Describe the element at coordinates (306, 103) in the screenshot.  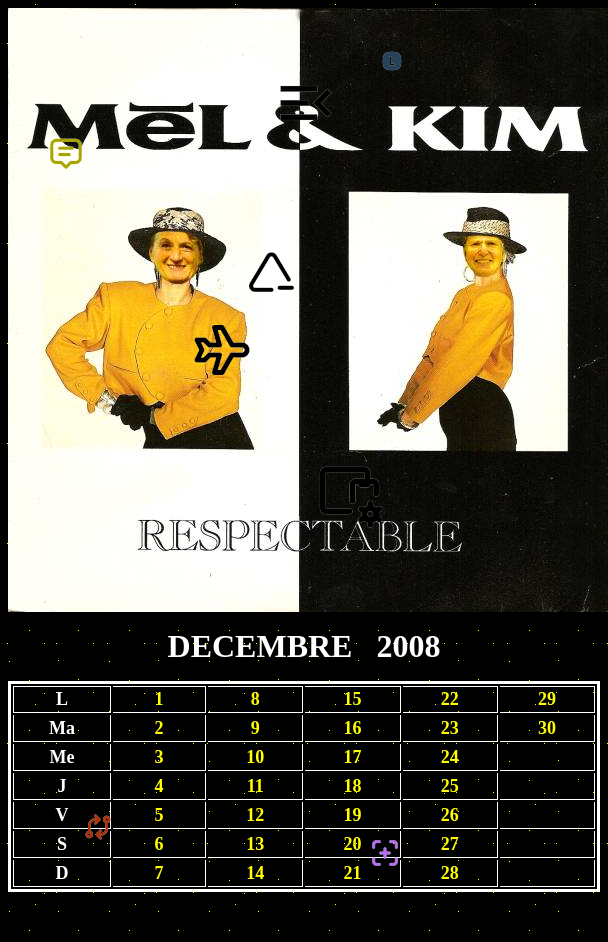
I see `open the navigation menu` at that location.